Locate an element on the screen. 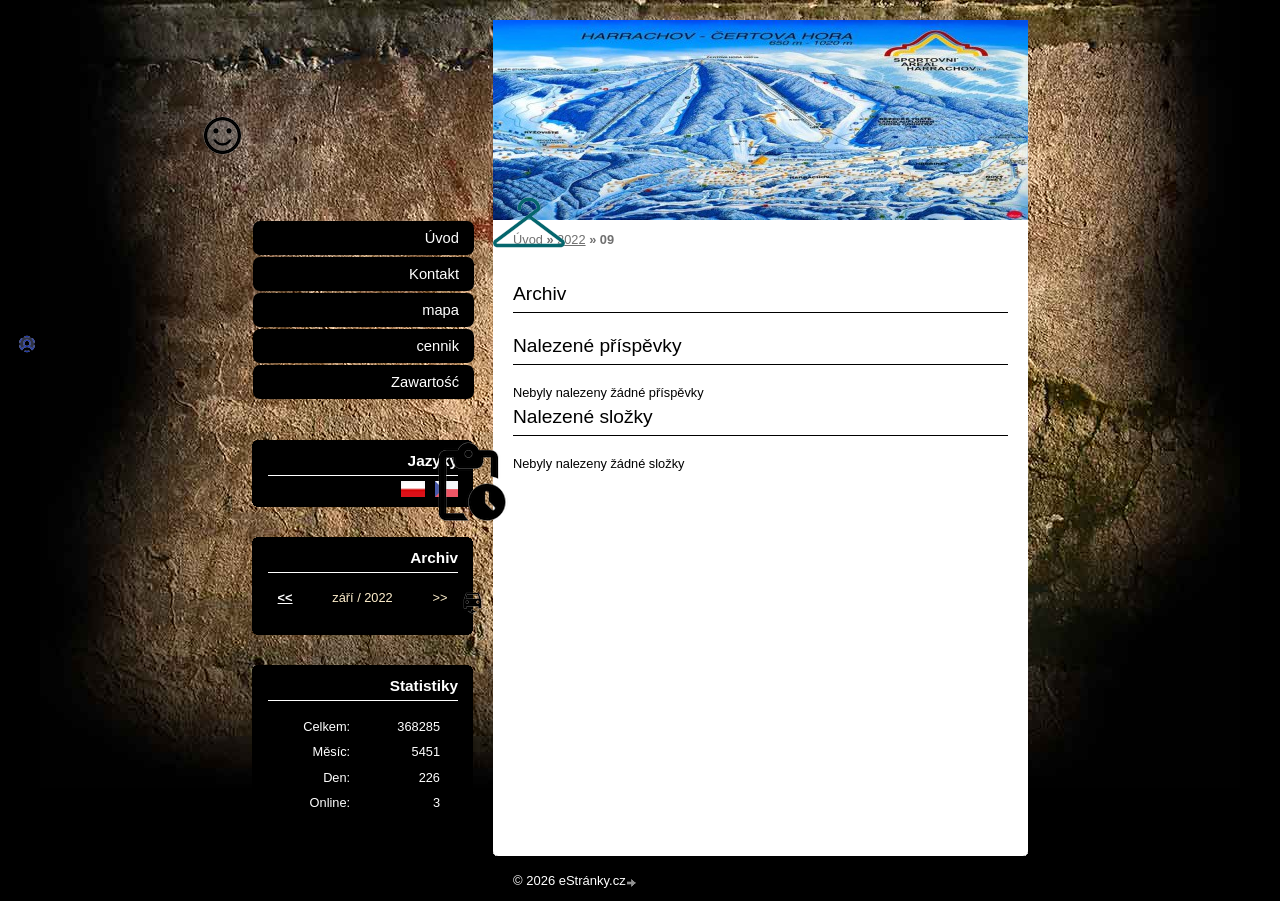  locate nearby electric vehicle charging stations is located at coordinates (472, 603).